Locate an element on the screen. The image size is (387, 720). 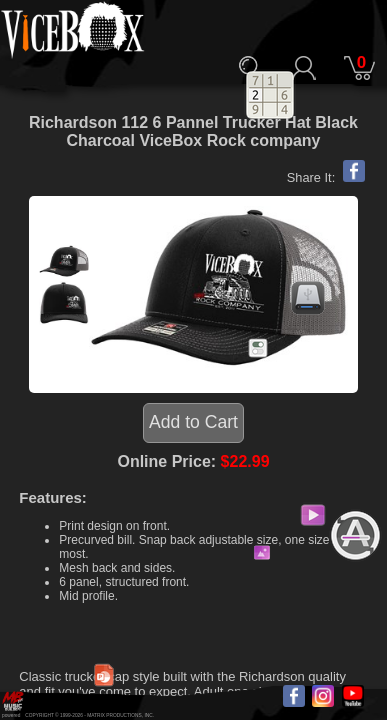
open the sudoku puzzle game is located at coordinates (270, 95).